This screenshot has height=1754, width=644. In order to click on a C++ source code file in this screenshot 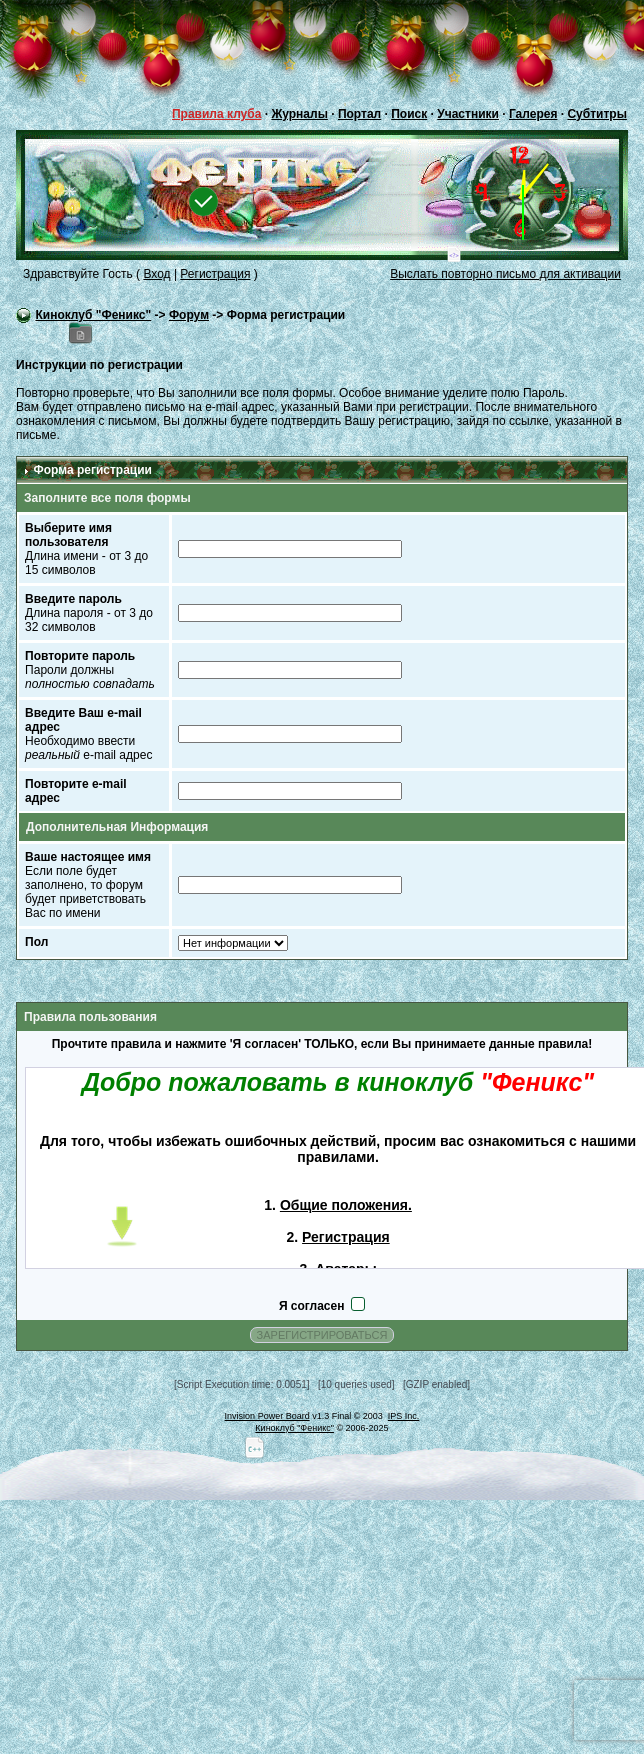, I will do `click(254, 1447)`.